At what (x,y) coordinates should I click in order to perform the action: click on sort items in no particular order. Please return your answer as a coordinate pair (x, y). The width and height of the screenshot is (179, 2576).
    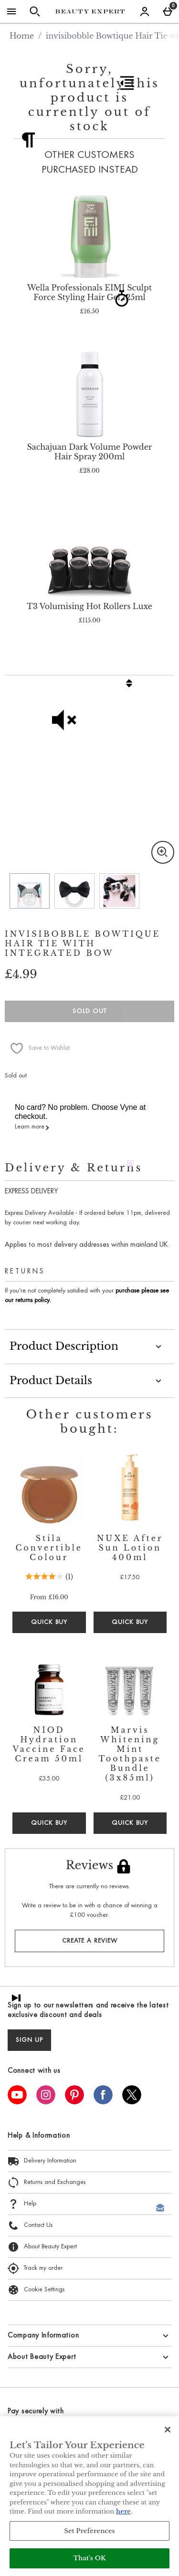
    Looking at the image, I should click on (129, 683).